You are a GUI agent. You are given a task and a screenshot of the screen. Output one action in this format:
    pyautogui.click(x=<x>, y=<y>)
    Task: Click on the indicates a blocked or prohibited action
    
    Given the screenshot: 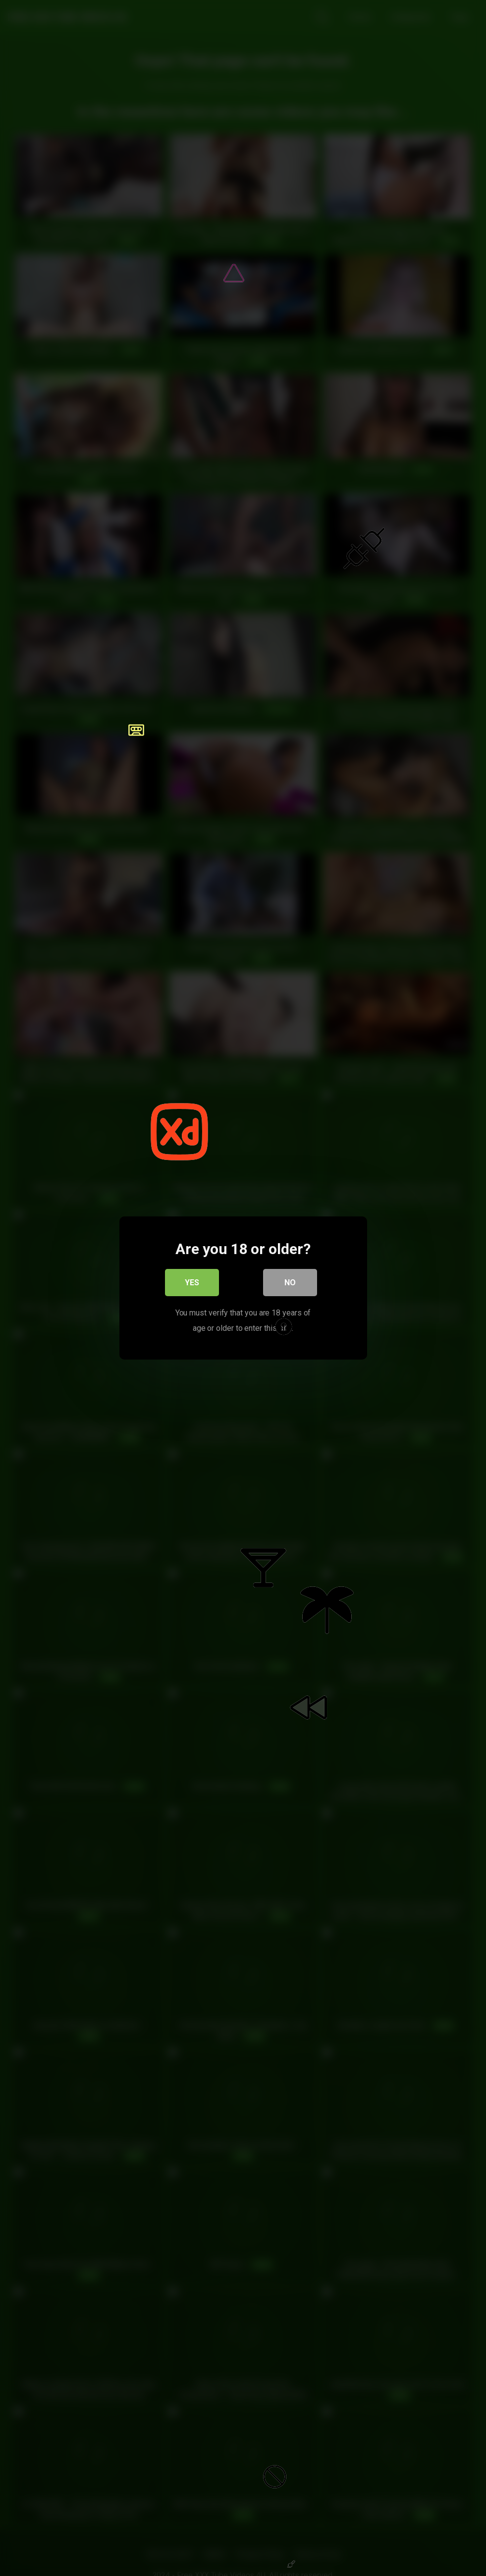 What is the action you would take?
    pyautogui.click(x=274, y=2476)
    